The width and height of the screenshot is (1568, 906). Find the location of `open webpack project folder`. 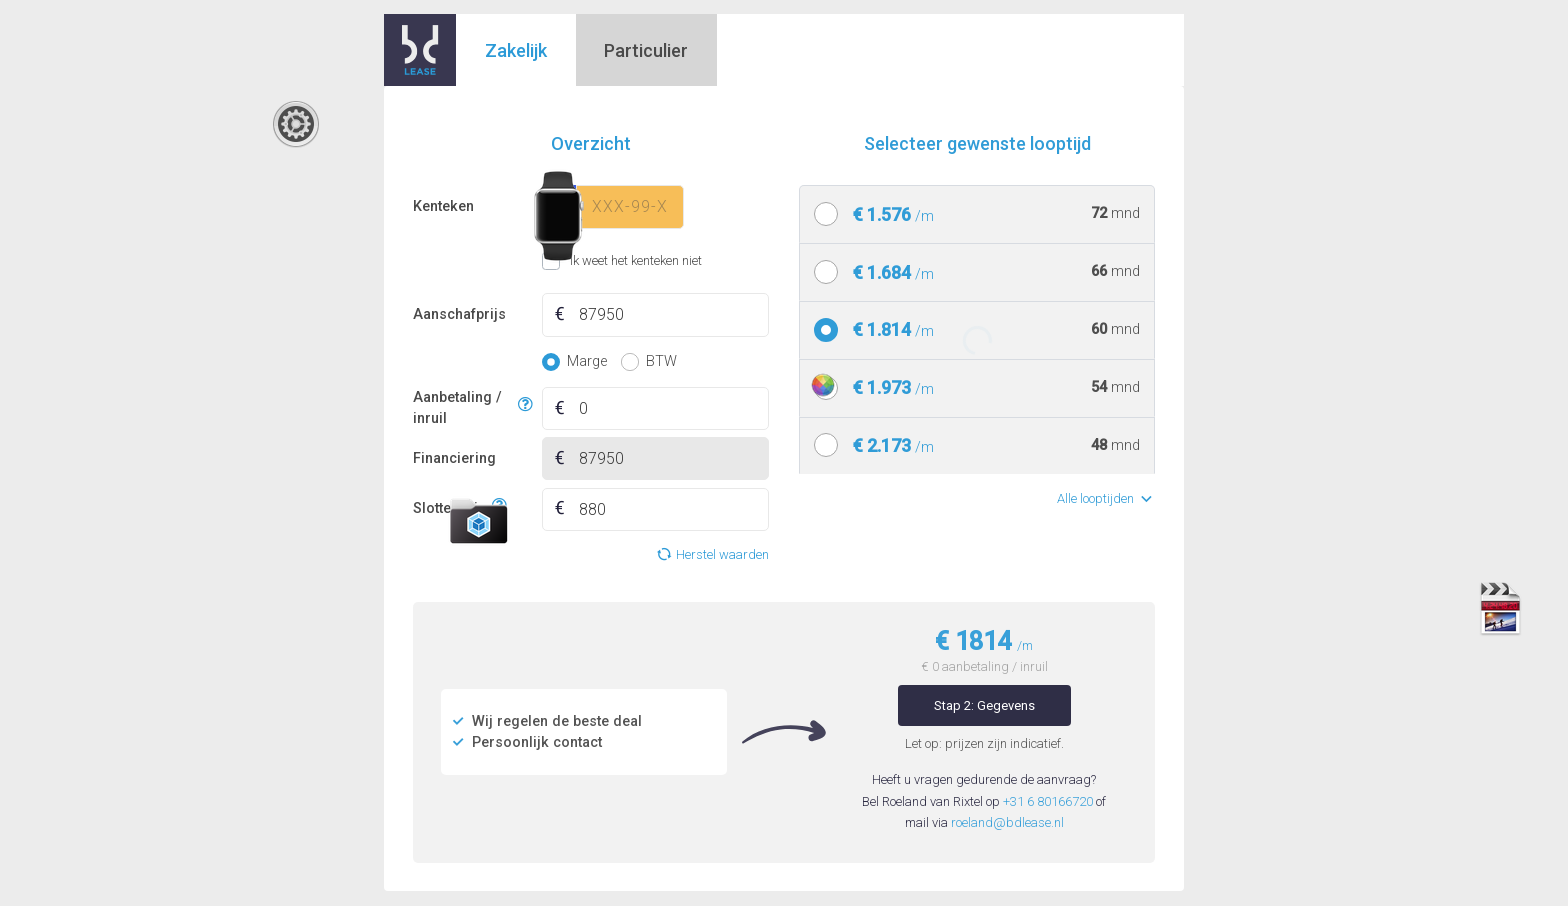

open webpack project folder is located at coordinates (478, 522).